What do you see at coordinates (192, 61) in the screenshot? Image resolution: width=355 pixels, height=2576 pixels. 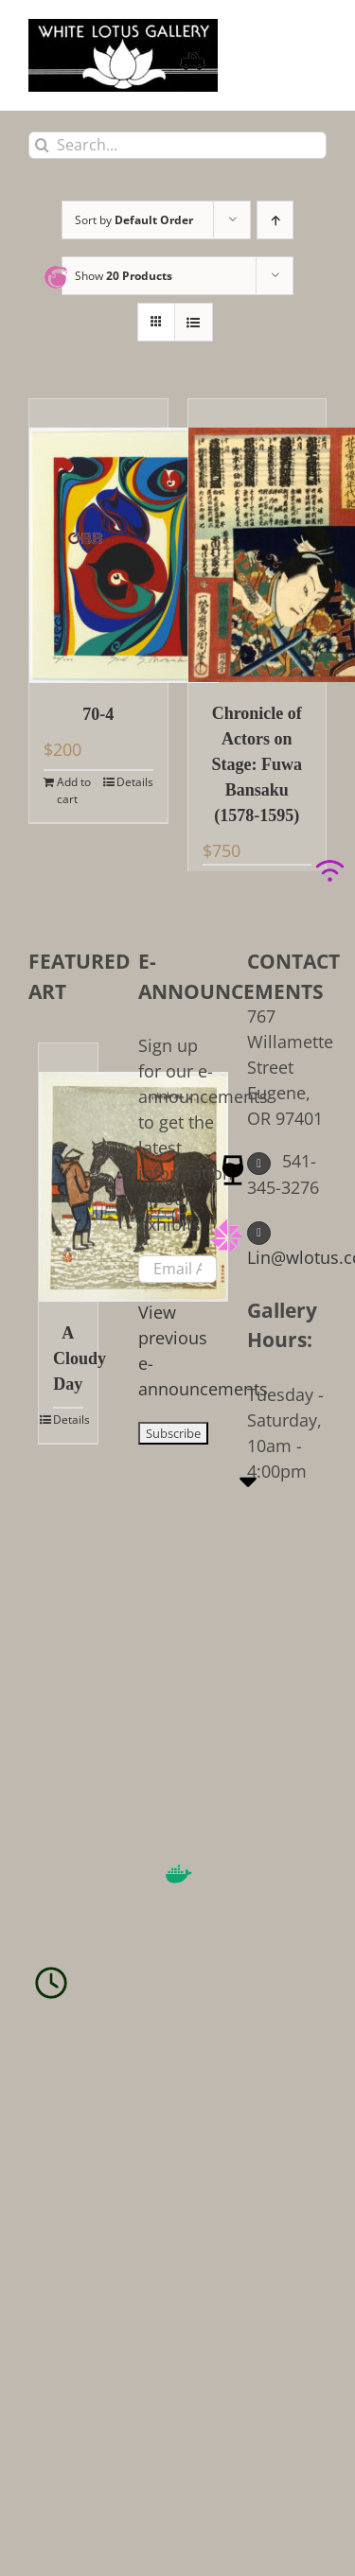 I see `select pickup truck as vehicle type` at bounding box center [192, 61].